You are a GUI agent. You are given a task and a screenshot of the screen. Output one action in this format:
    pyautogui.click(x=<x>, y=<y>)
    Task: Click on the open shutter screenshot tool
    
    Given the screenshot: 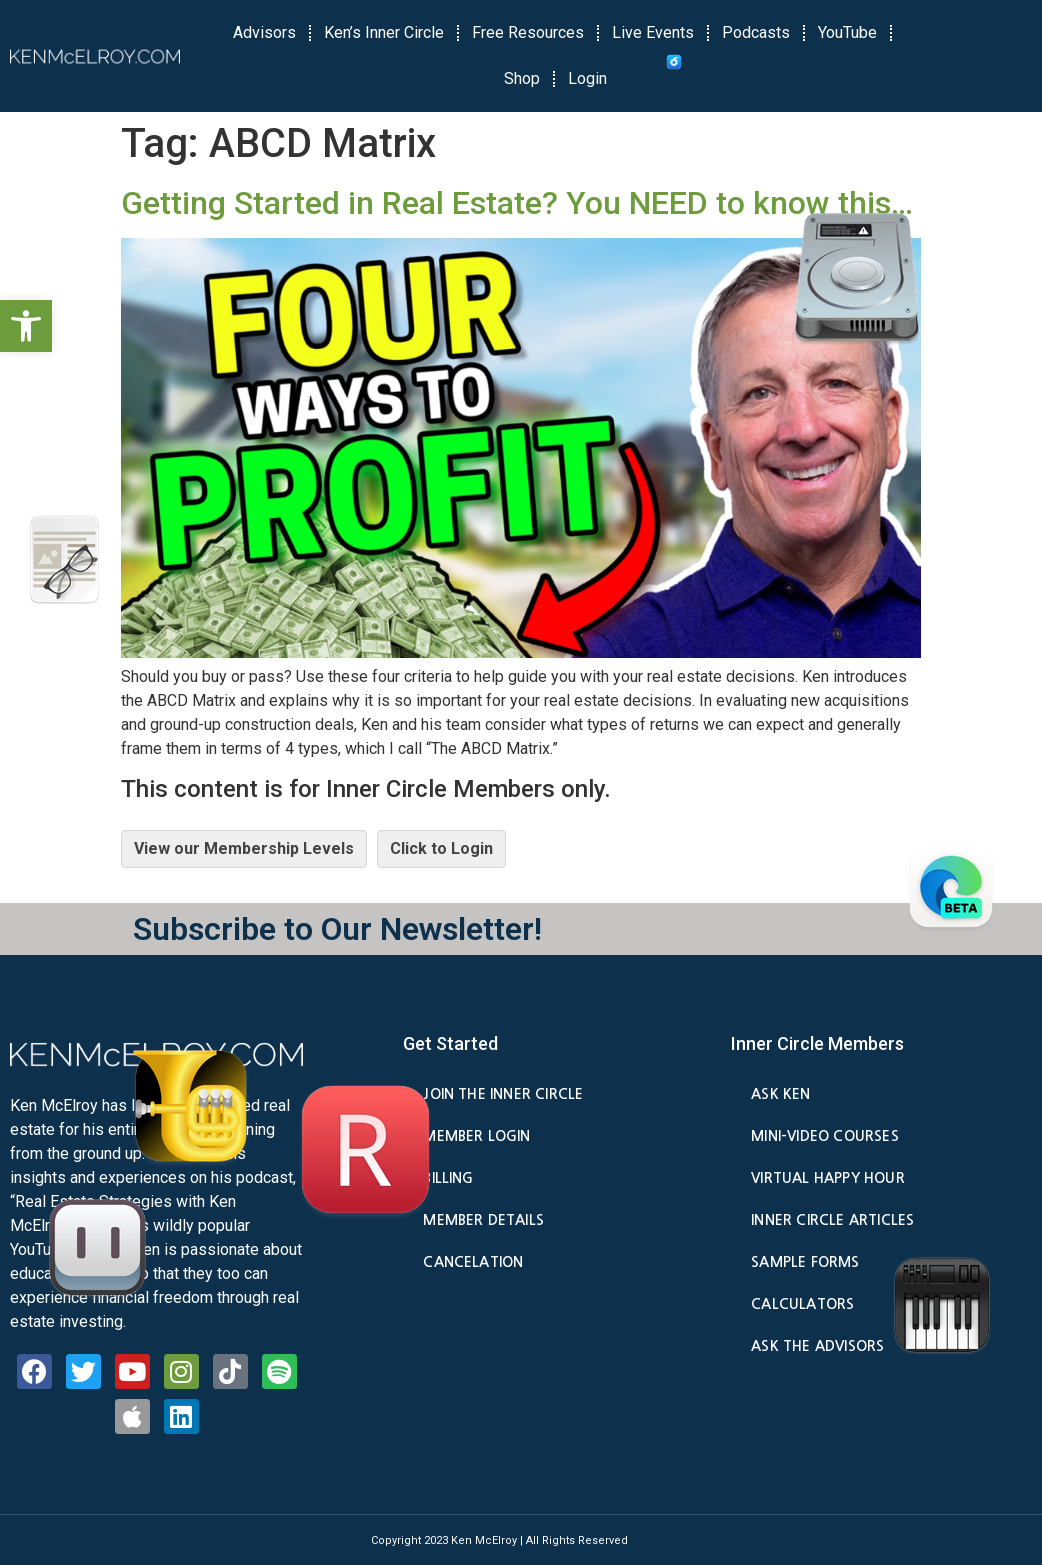 What is the action you would take?
    pyautogui.click(x=674, y=62)
    